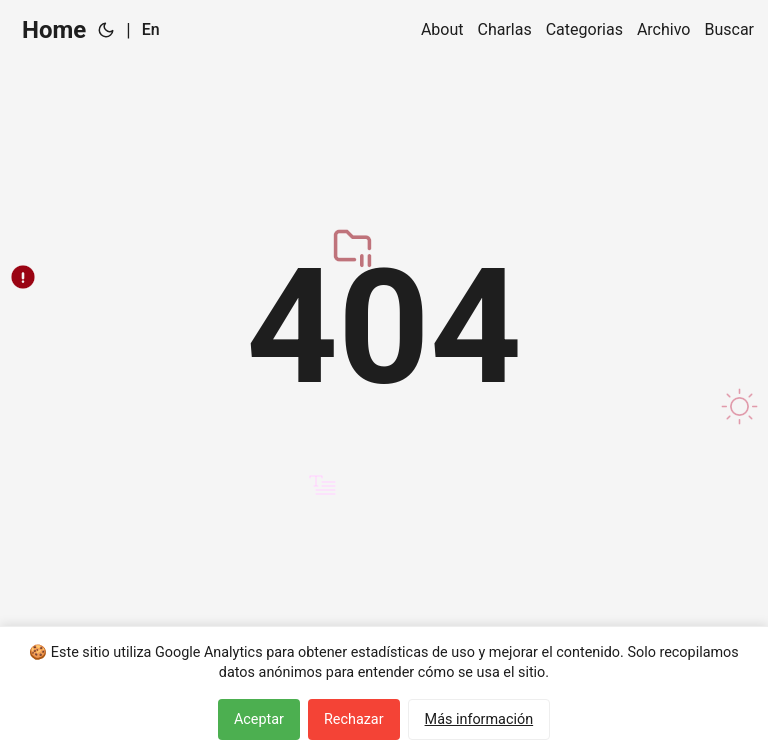 Image resolution: width=768 pixels, height=756 pixels. What do you see at coordinates (23, 277) in the screenshot?
I see `indicates a warning or alert requiring attention` at bounding box center [23, 277].